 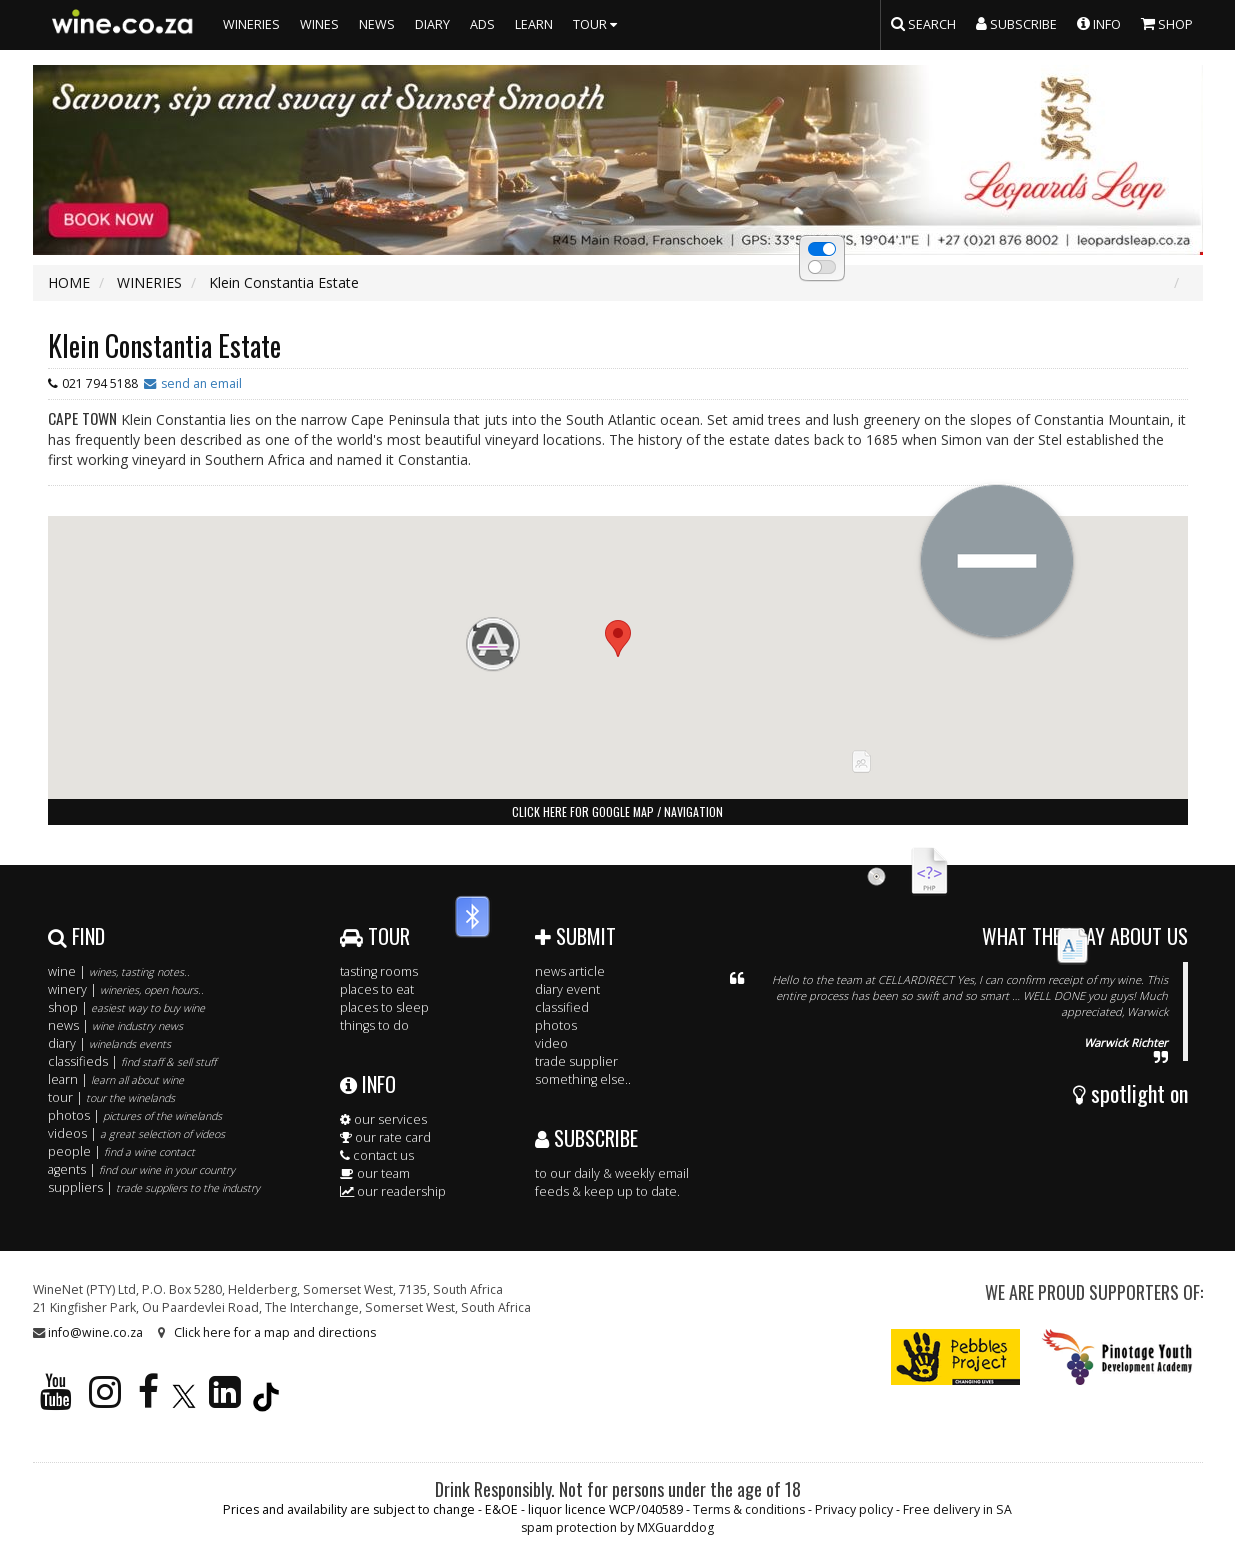 What do you see at coordinates (493, 644) in the screenshot?
I see `check for available system updates` at bounding box center [493, 644].